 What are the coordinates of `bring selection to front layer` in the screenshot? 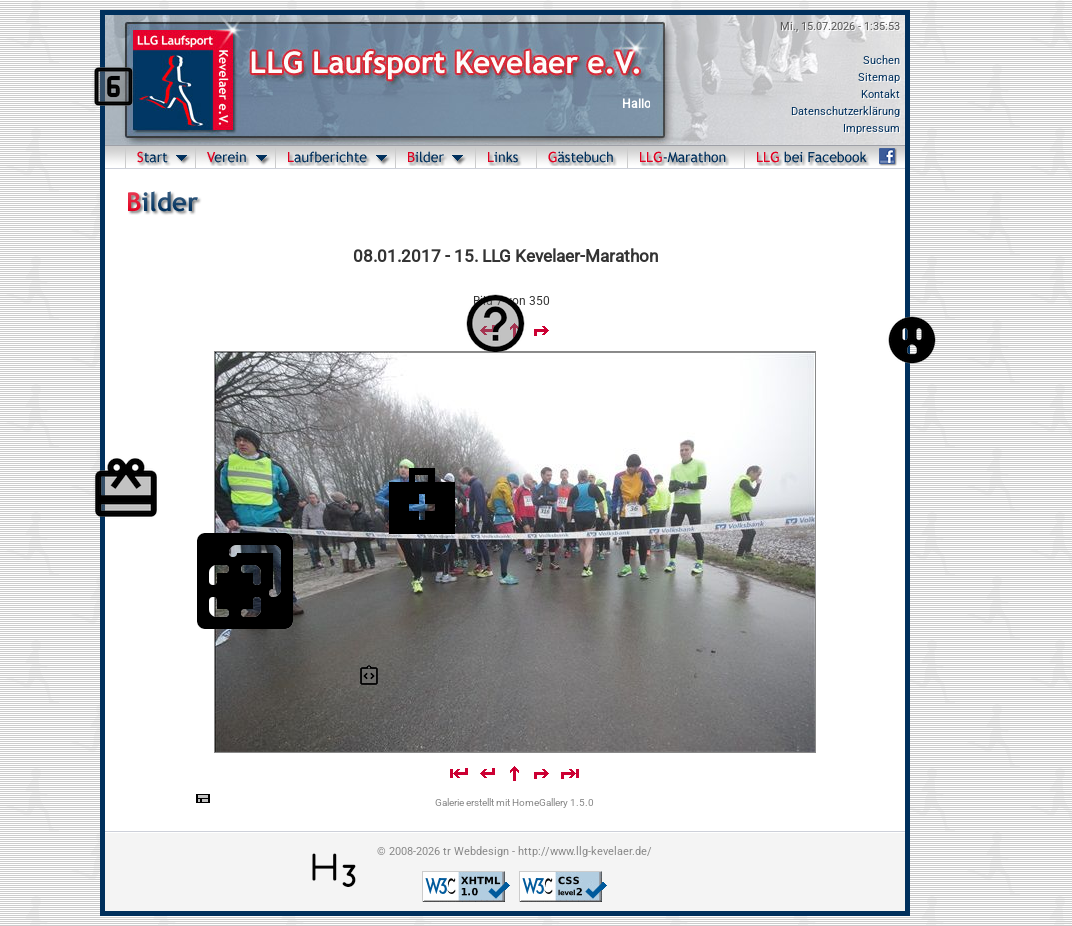 It's located at (245, 581).